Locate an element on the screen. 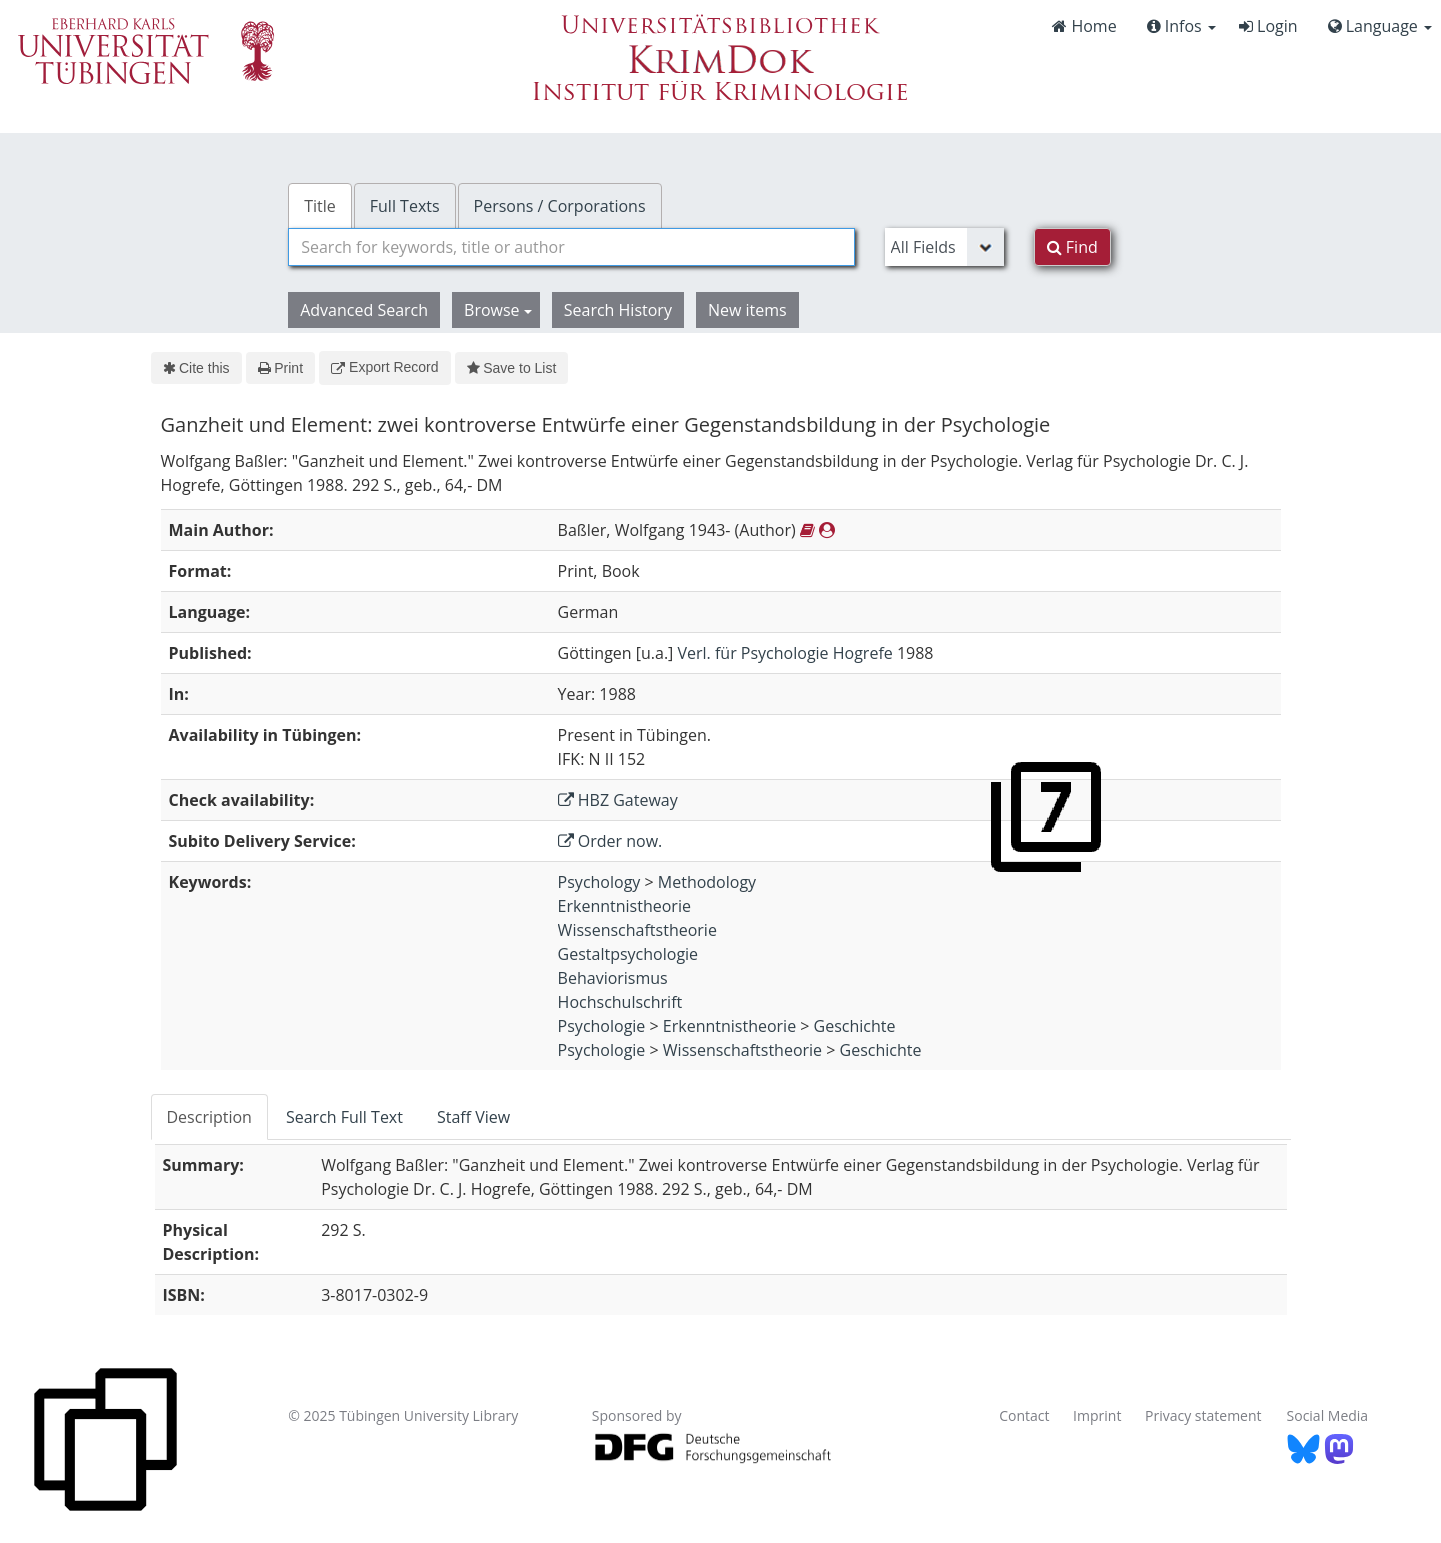  view a collection of items is located at coordinates (105, 1439).